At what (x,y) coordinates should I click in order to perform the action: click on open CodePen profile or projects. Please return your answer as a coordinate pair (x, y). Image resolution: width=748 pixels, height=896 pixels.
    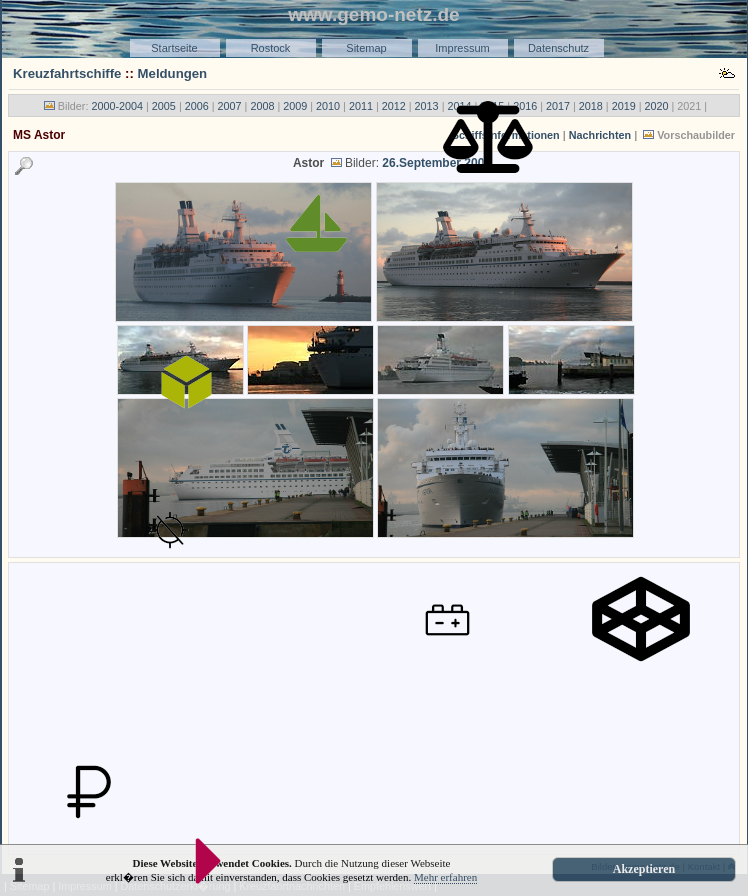
    Looking at the image, I should click on (641, 619).